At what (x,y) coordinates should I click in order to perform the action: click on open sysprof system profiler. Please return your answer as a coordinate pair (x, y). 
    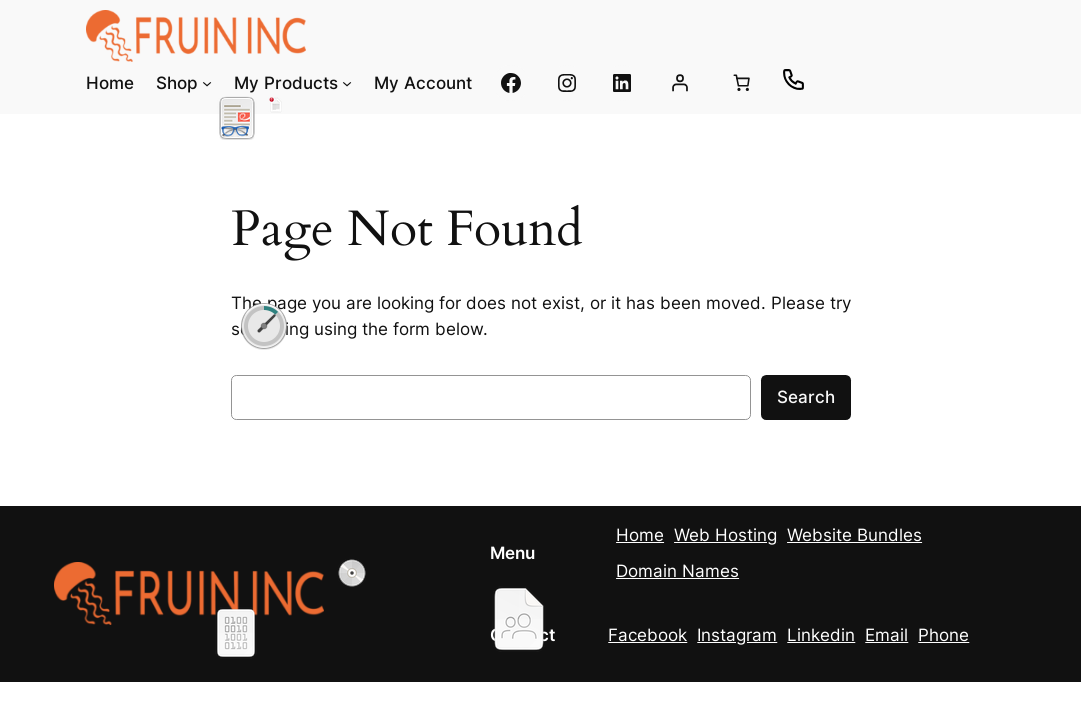
    Looking at the image, I should click on (264, 326).